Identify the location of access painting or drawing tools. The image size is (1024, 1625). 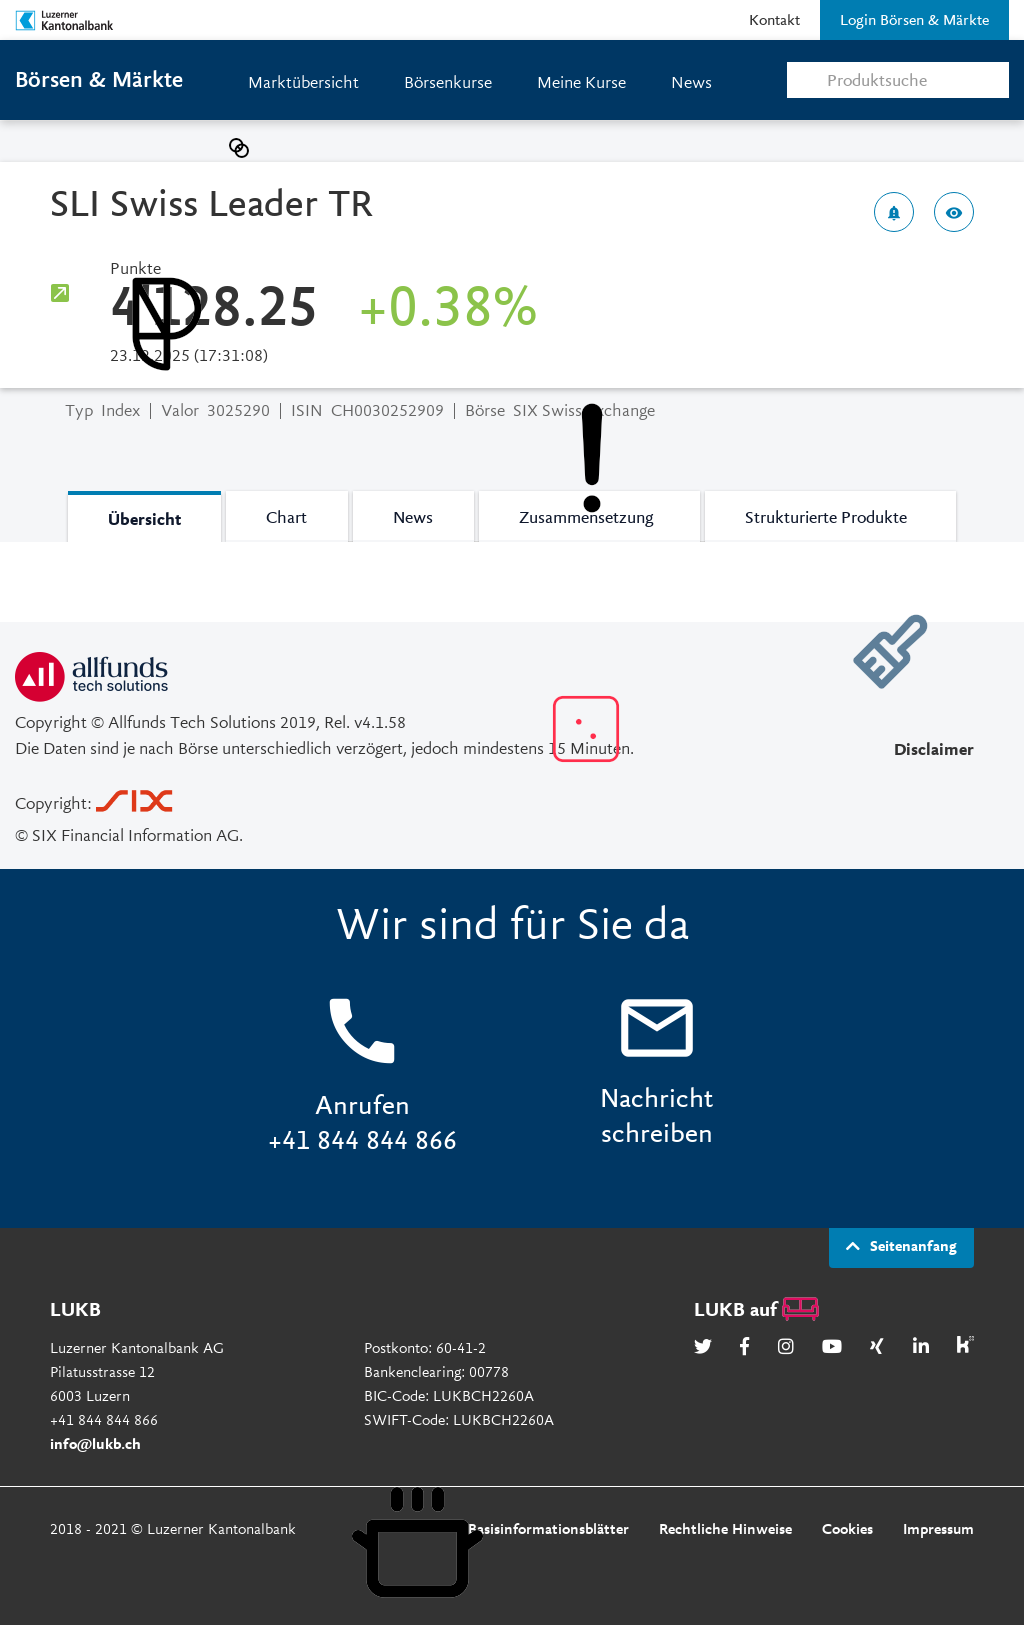
(891, 650).